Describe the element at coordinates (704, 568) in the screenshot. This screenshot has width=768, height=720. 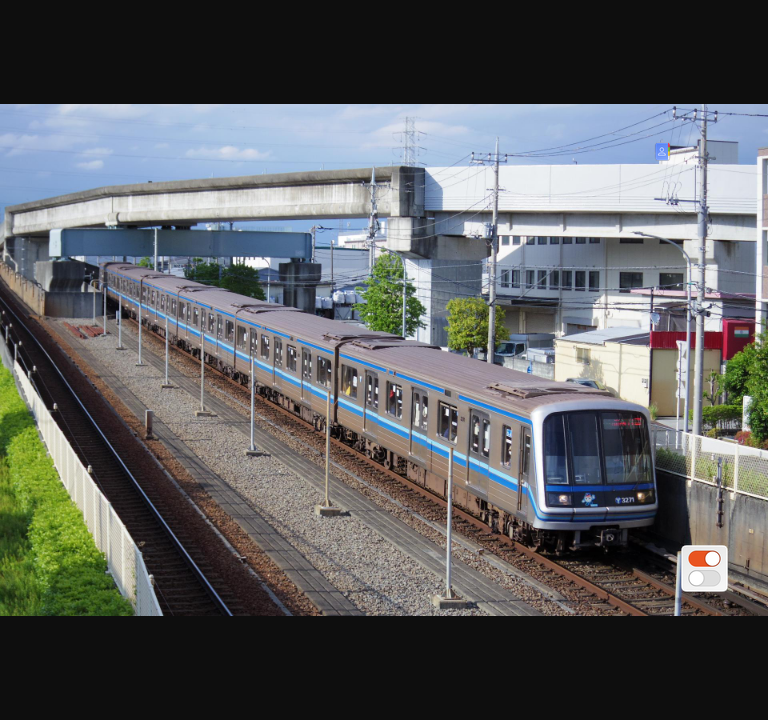
I see `access desktop preferences and settings` at that location.